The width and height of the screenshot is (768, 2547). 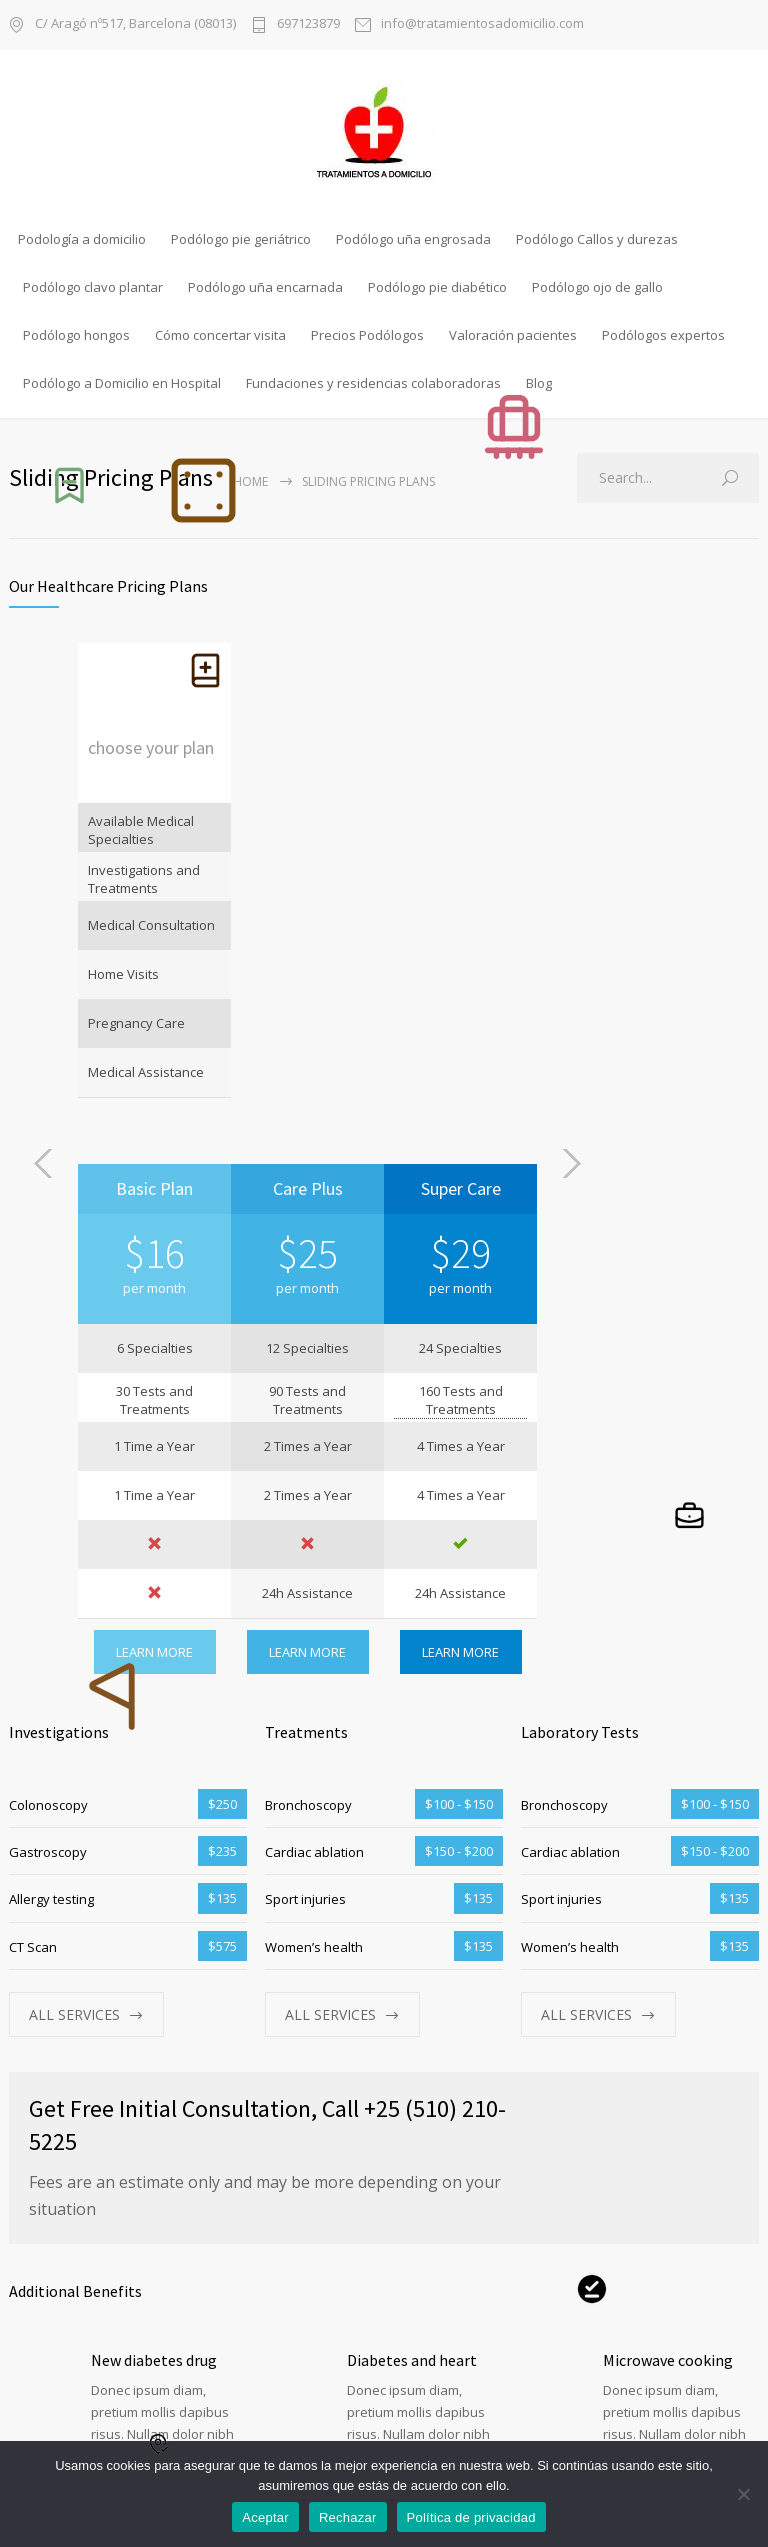 What do you see at coordinates (205, 670) in the screenshot?
I see `add a new book to your library` at bounding box center [205, 670].